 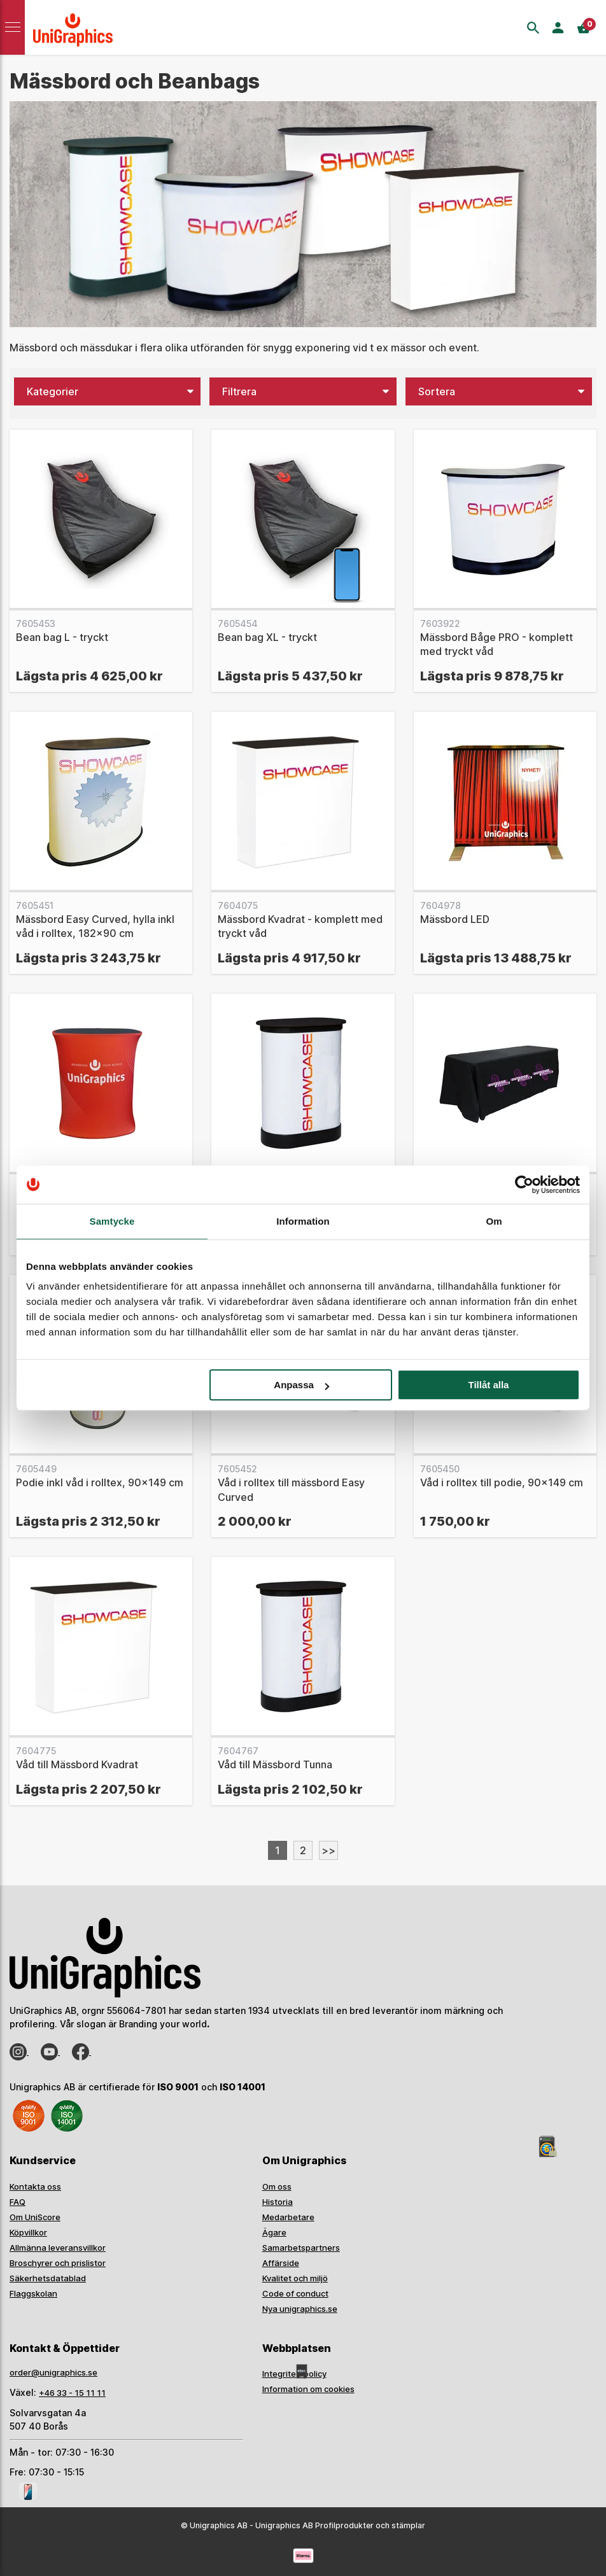 What do you see at coordinates (547, 2146) in the screenshot?
I see `locked RAID 6 storage array` at bounding box center [547, 2146].